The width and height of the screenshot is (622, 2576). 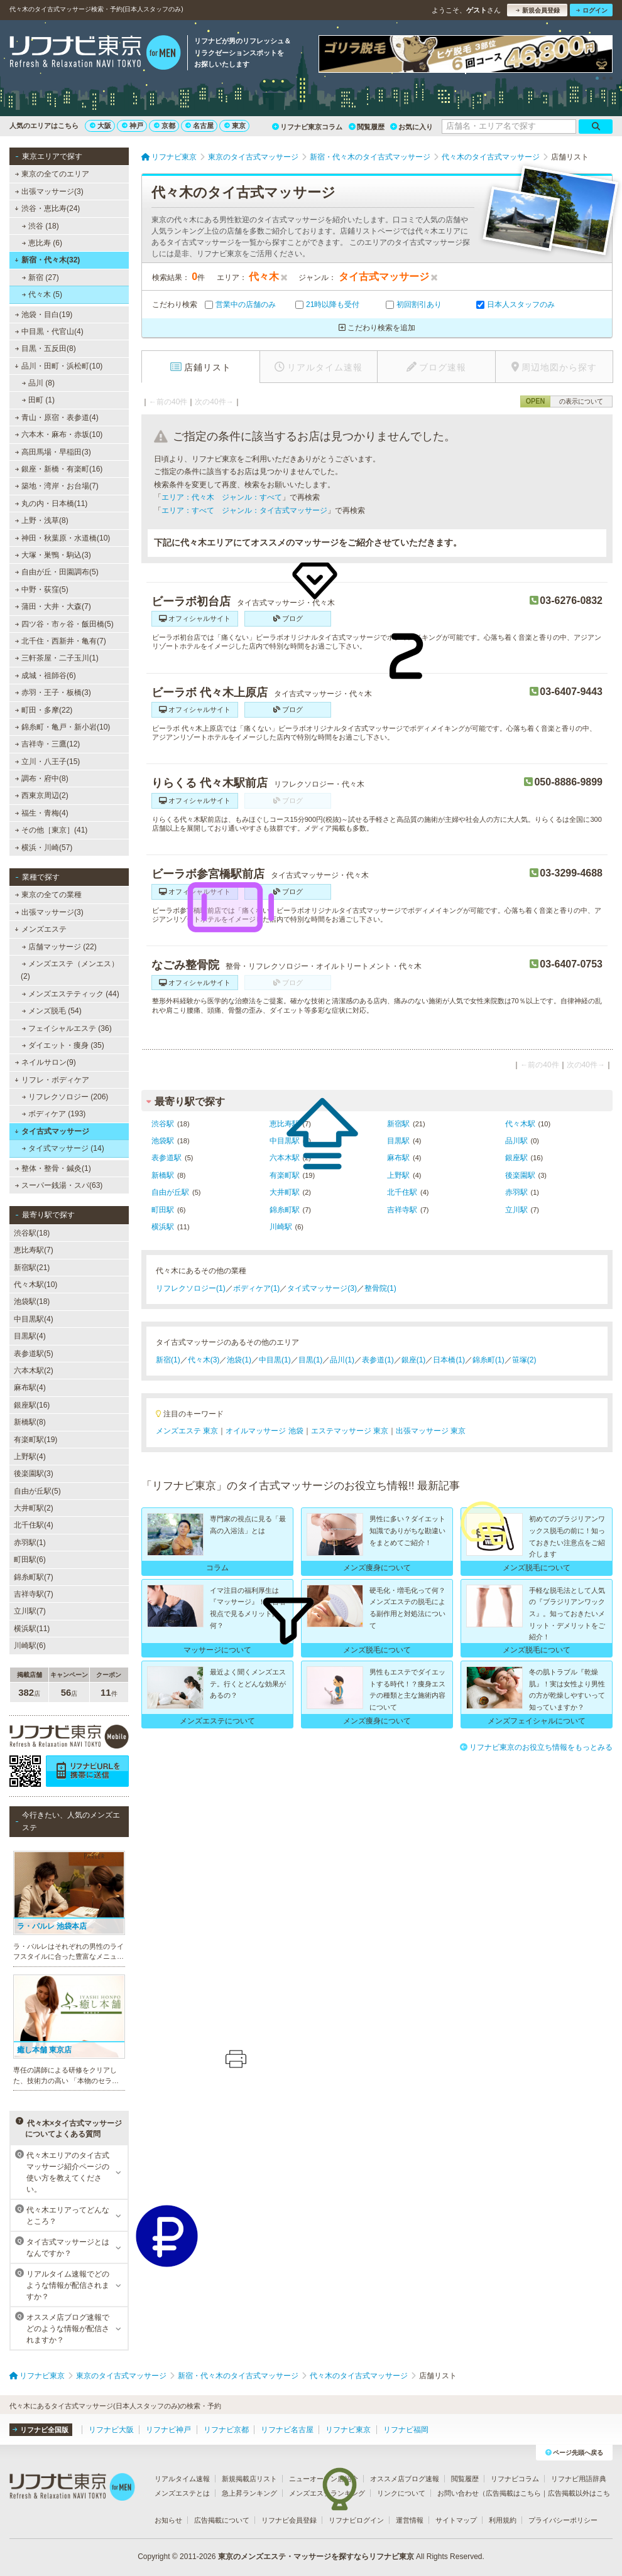 I want to click on open my oppo account or services, so click(x=315, y=579).